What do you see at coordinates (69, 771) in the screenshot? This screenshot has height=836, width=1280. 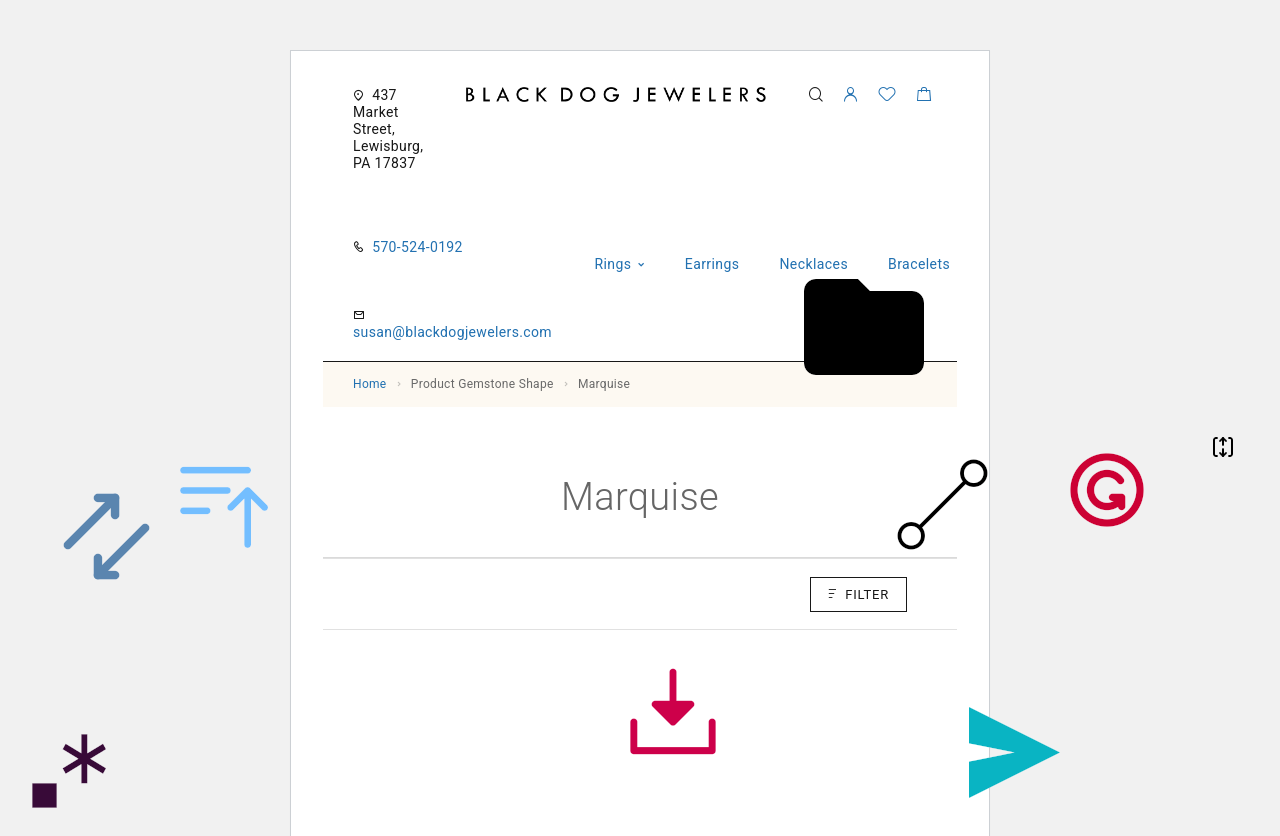 I see `toggle regular expression search mode` at bounding box center [69, 771].